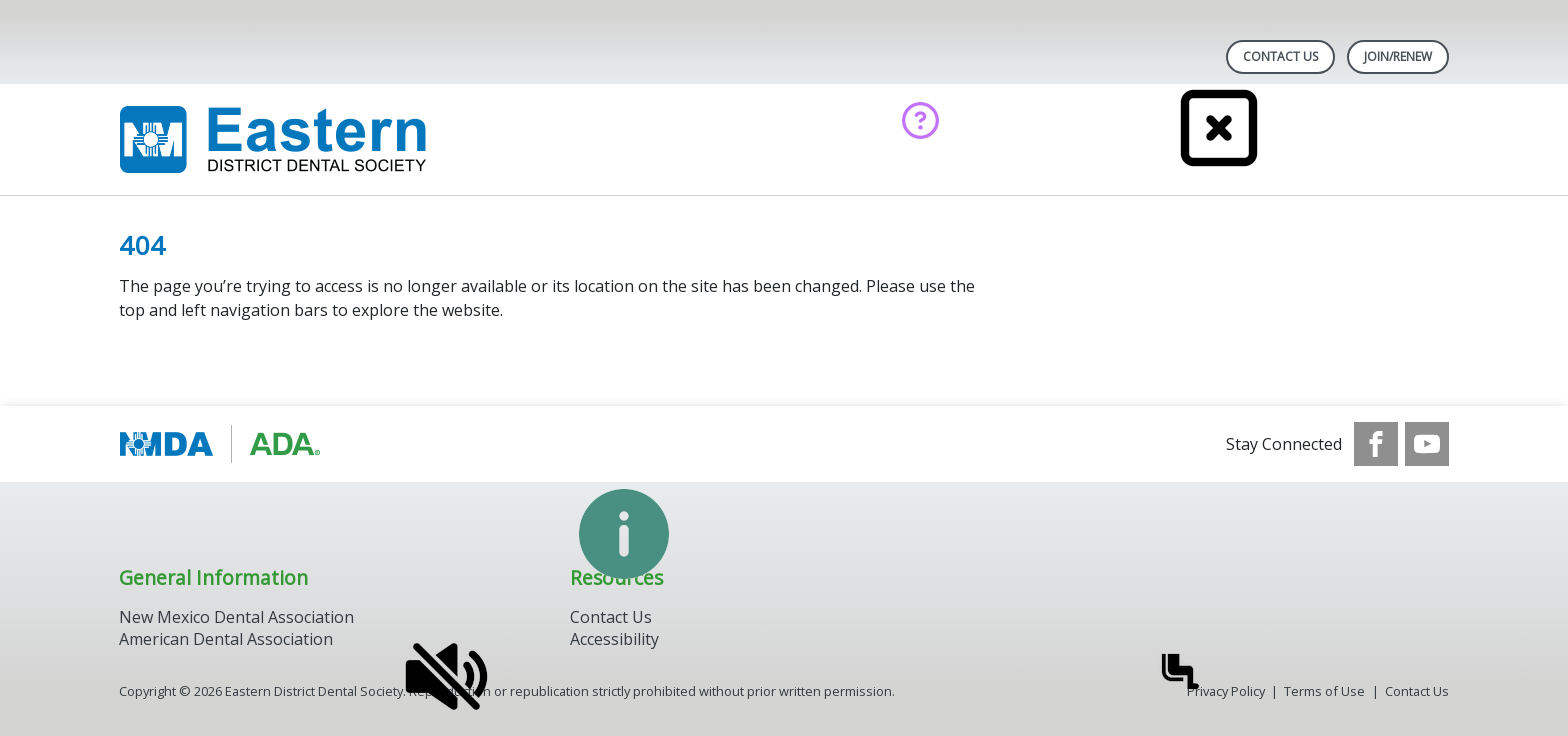 Image resolution: width=1568 pixels, height=736 pixels. I want to click on standard legroom seat selection, so click(1179, 671).